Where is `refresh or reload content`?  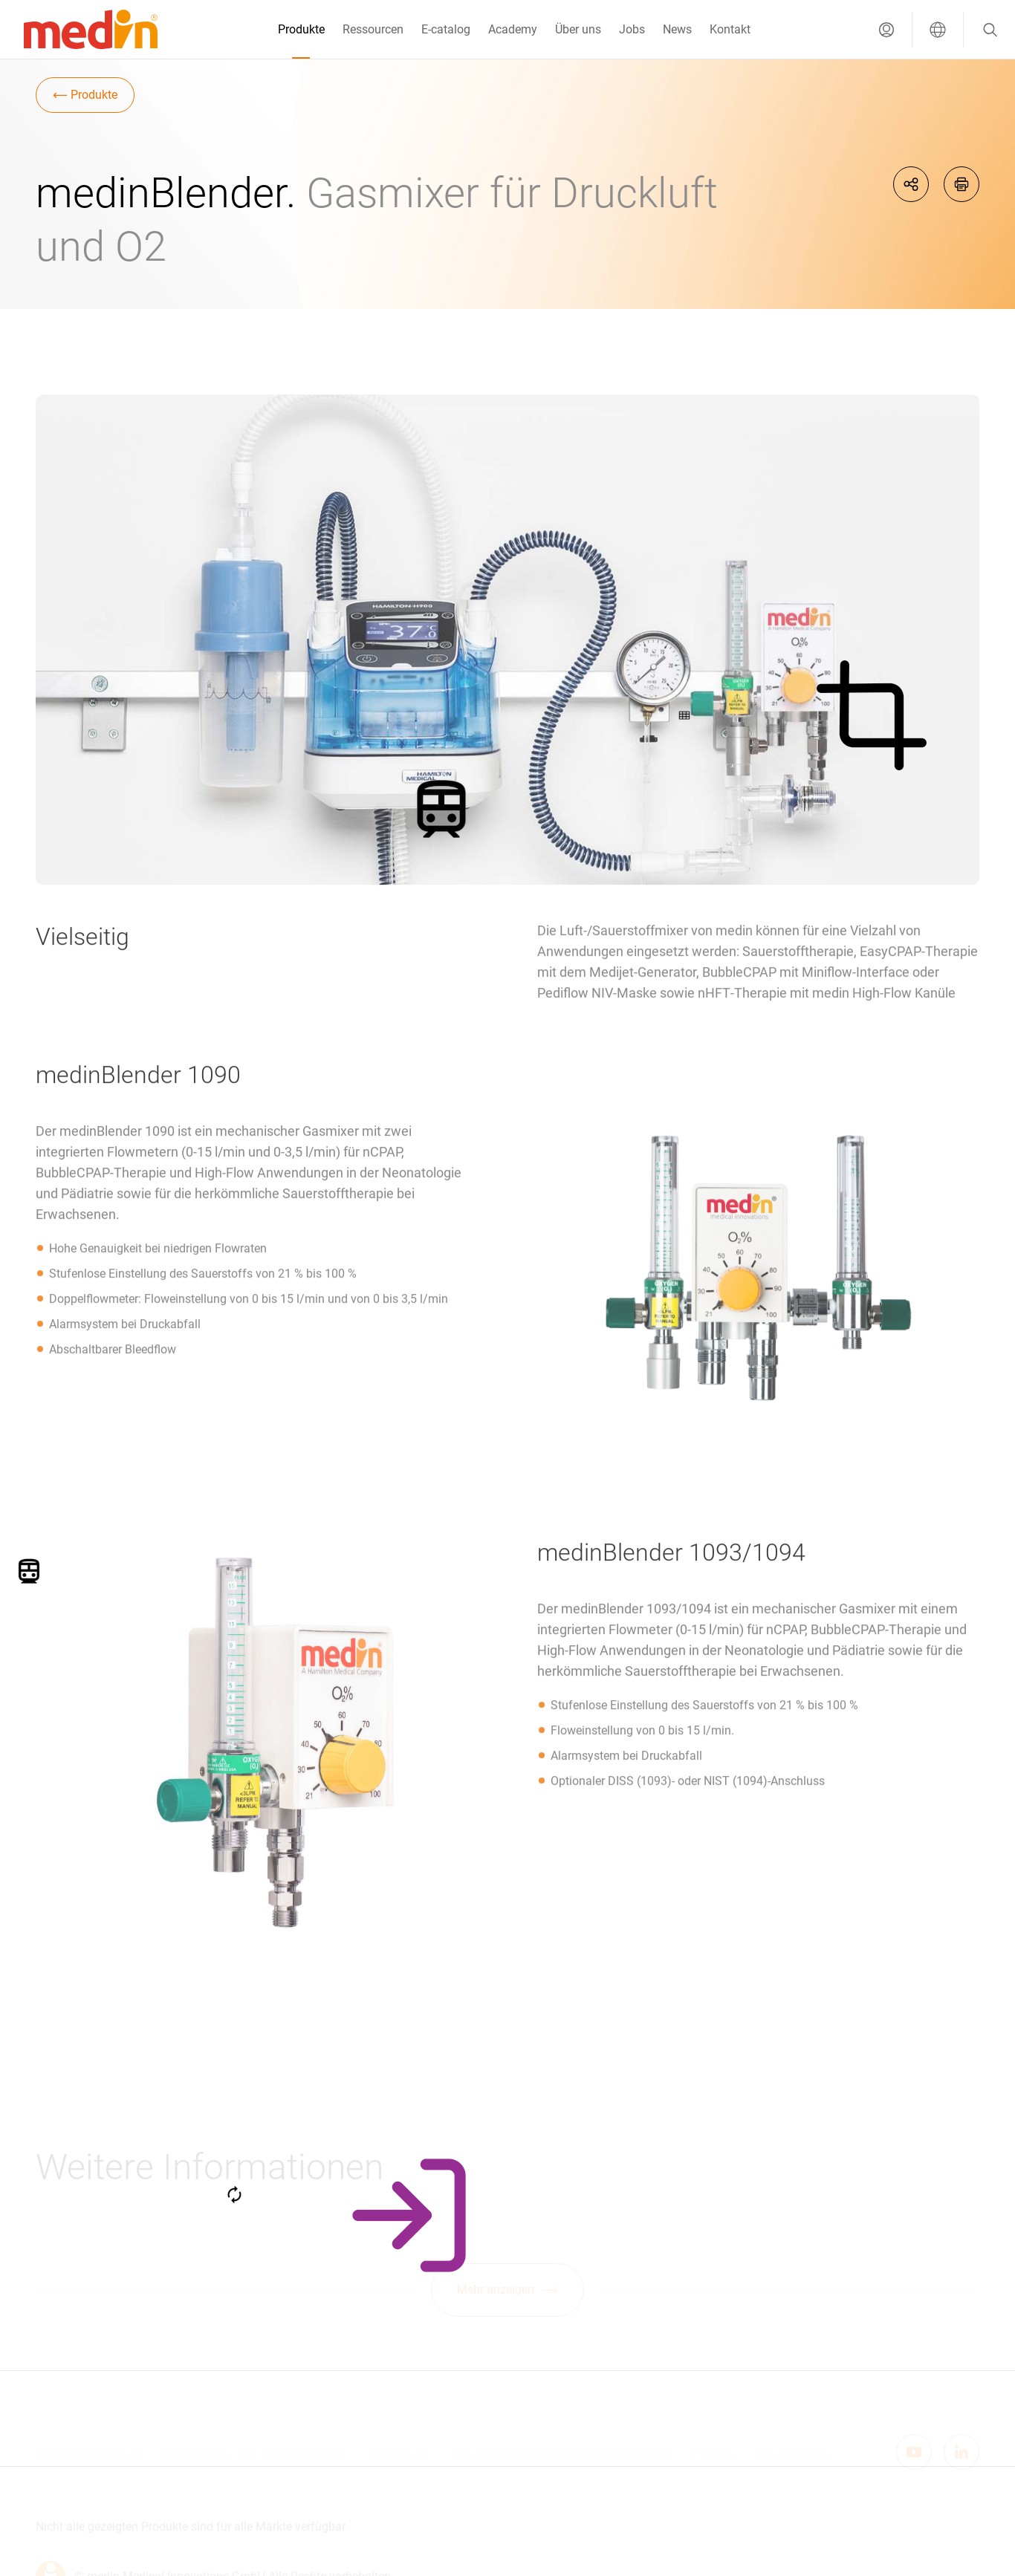
refresh or reload content is located at coordinates (234, 2194).